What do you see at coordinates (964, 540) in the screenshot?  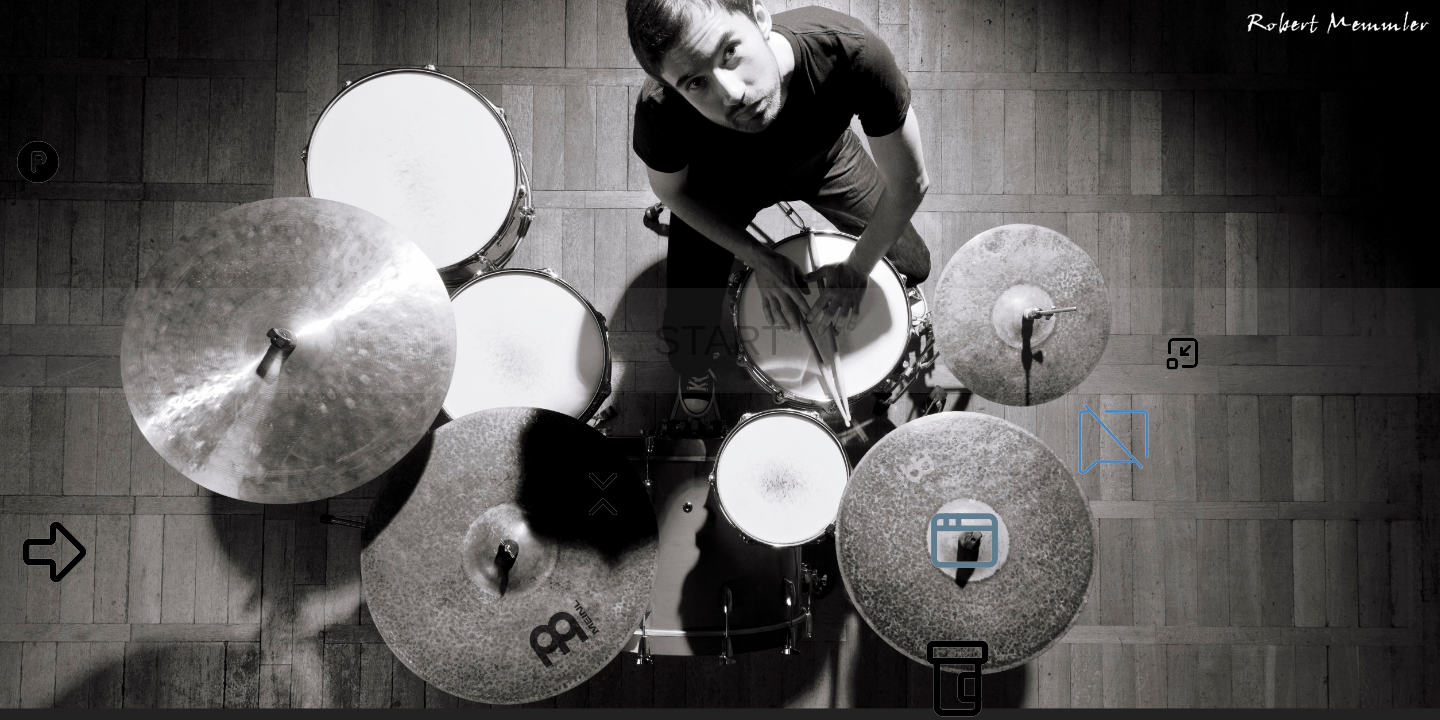 I see `open a new application window` at bounding box center [964, 540].